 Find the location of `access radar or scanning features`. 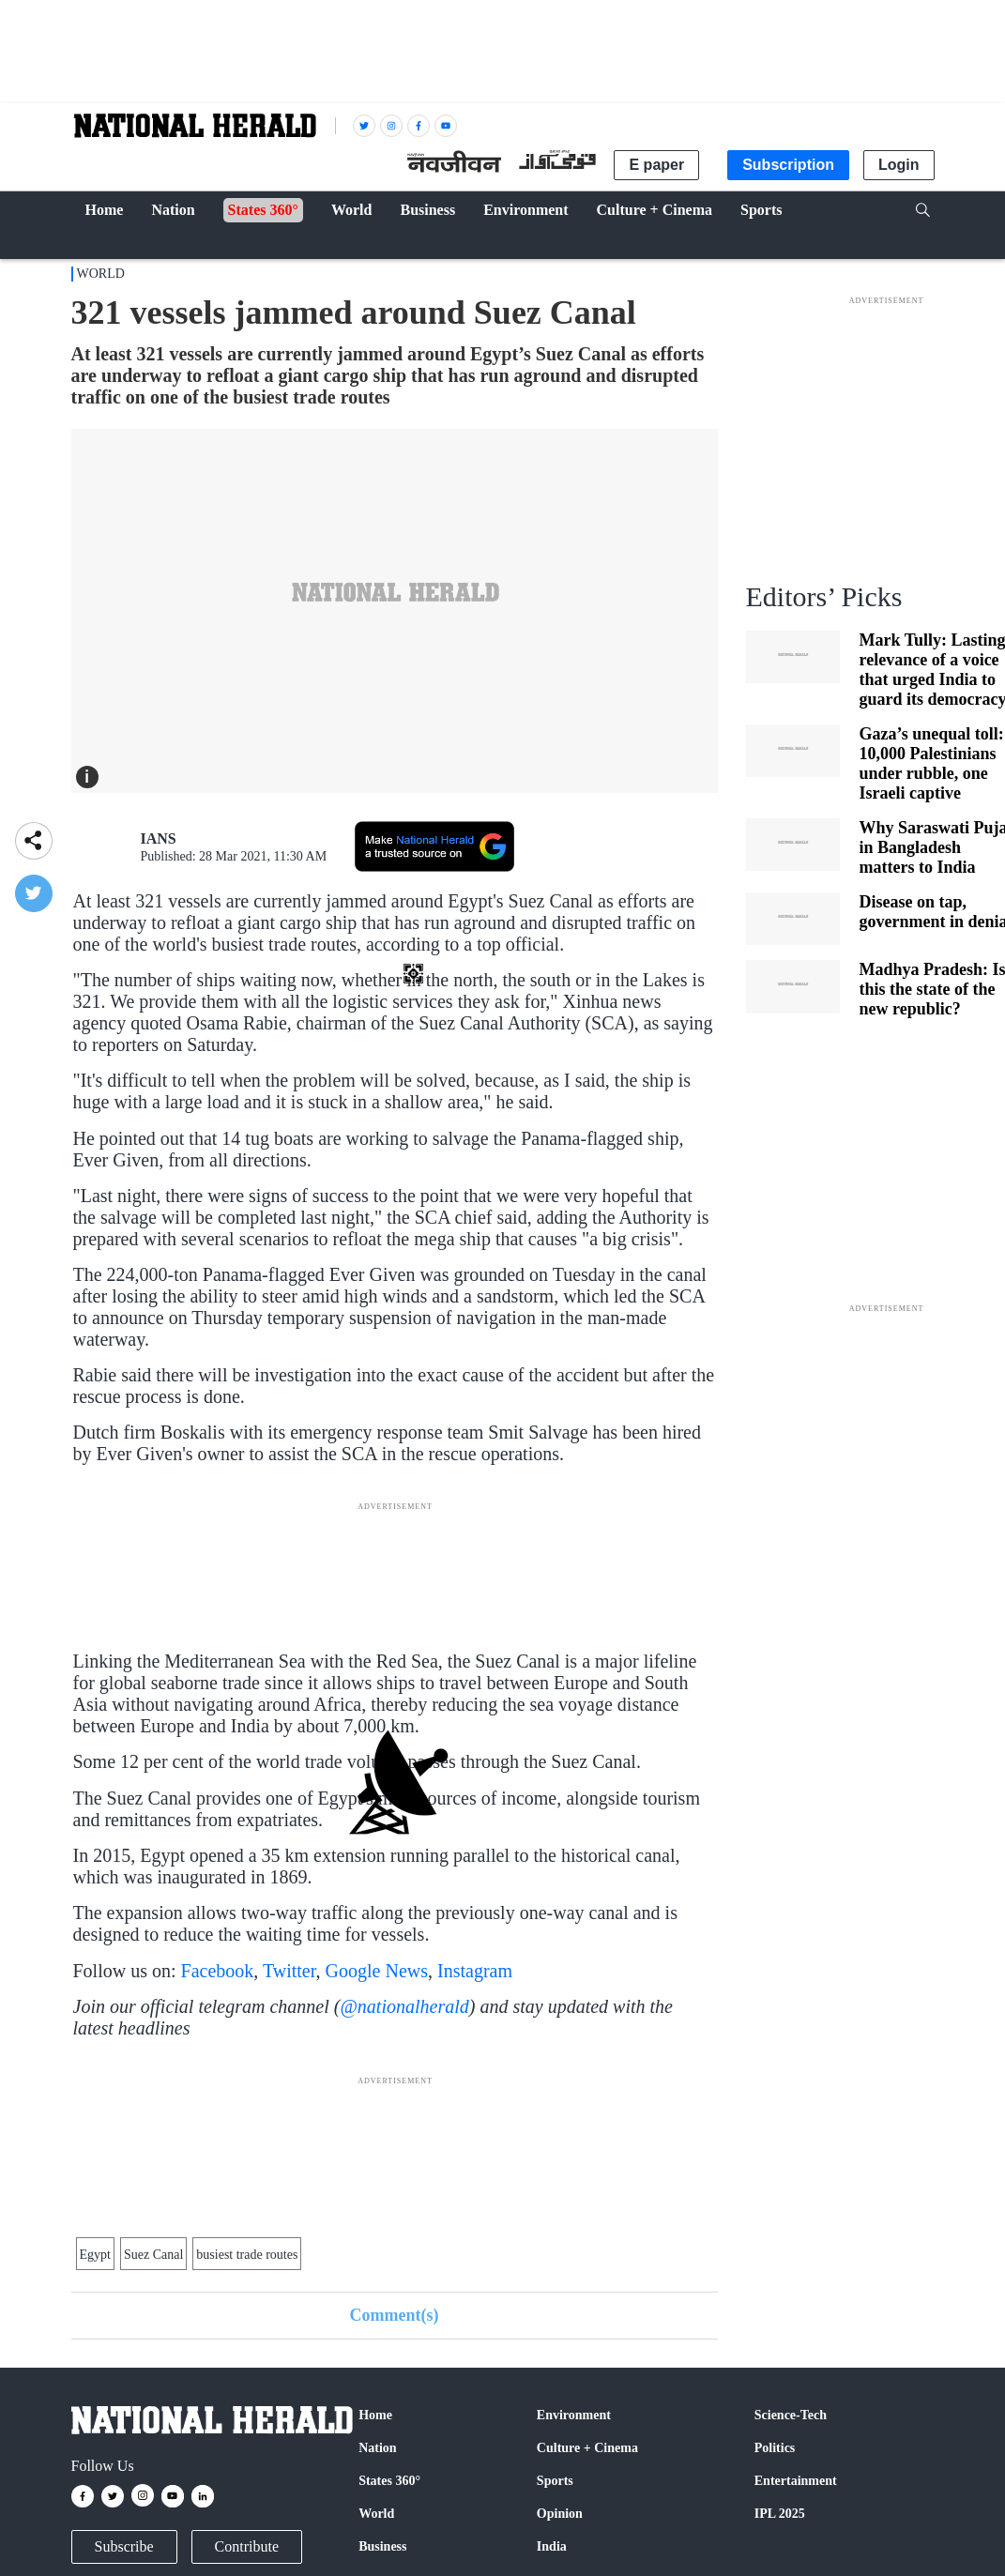

access radar or scanning features is located at coordinates (394, 1780).